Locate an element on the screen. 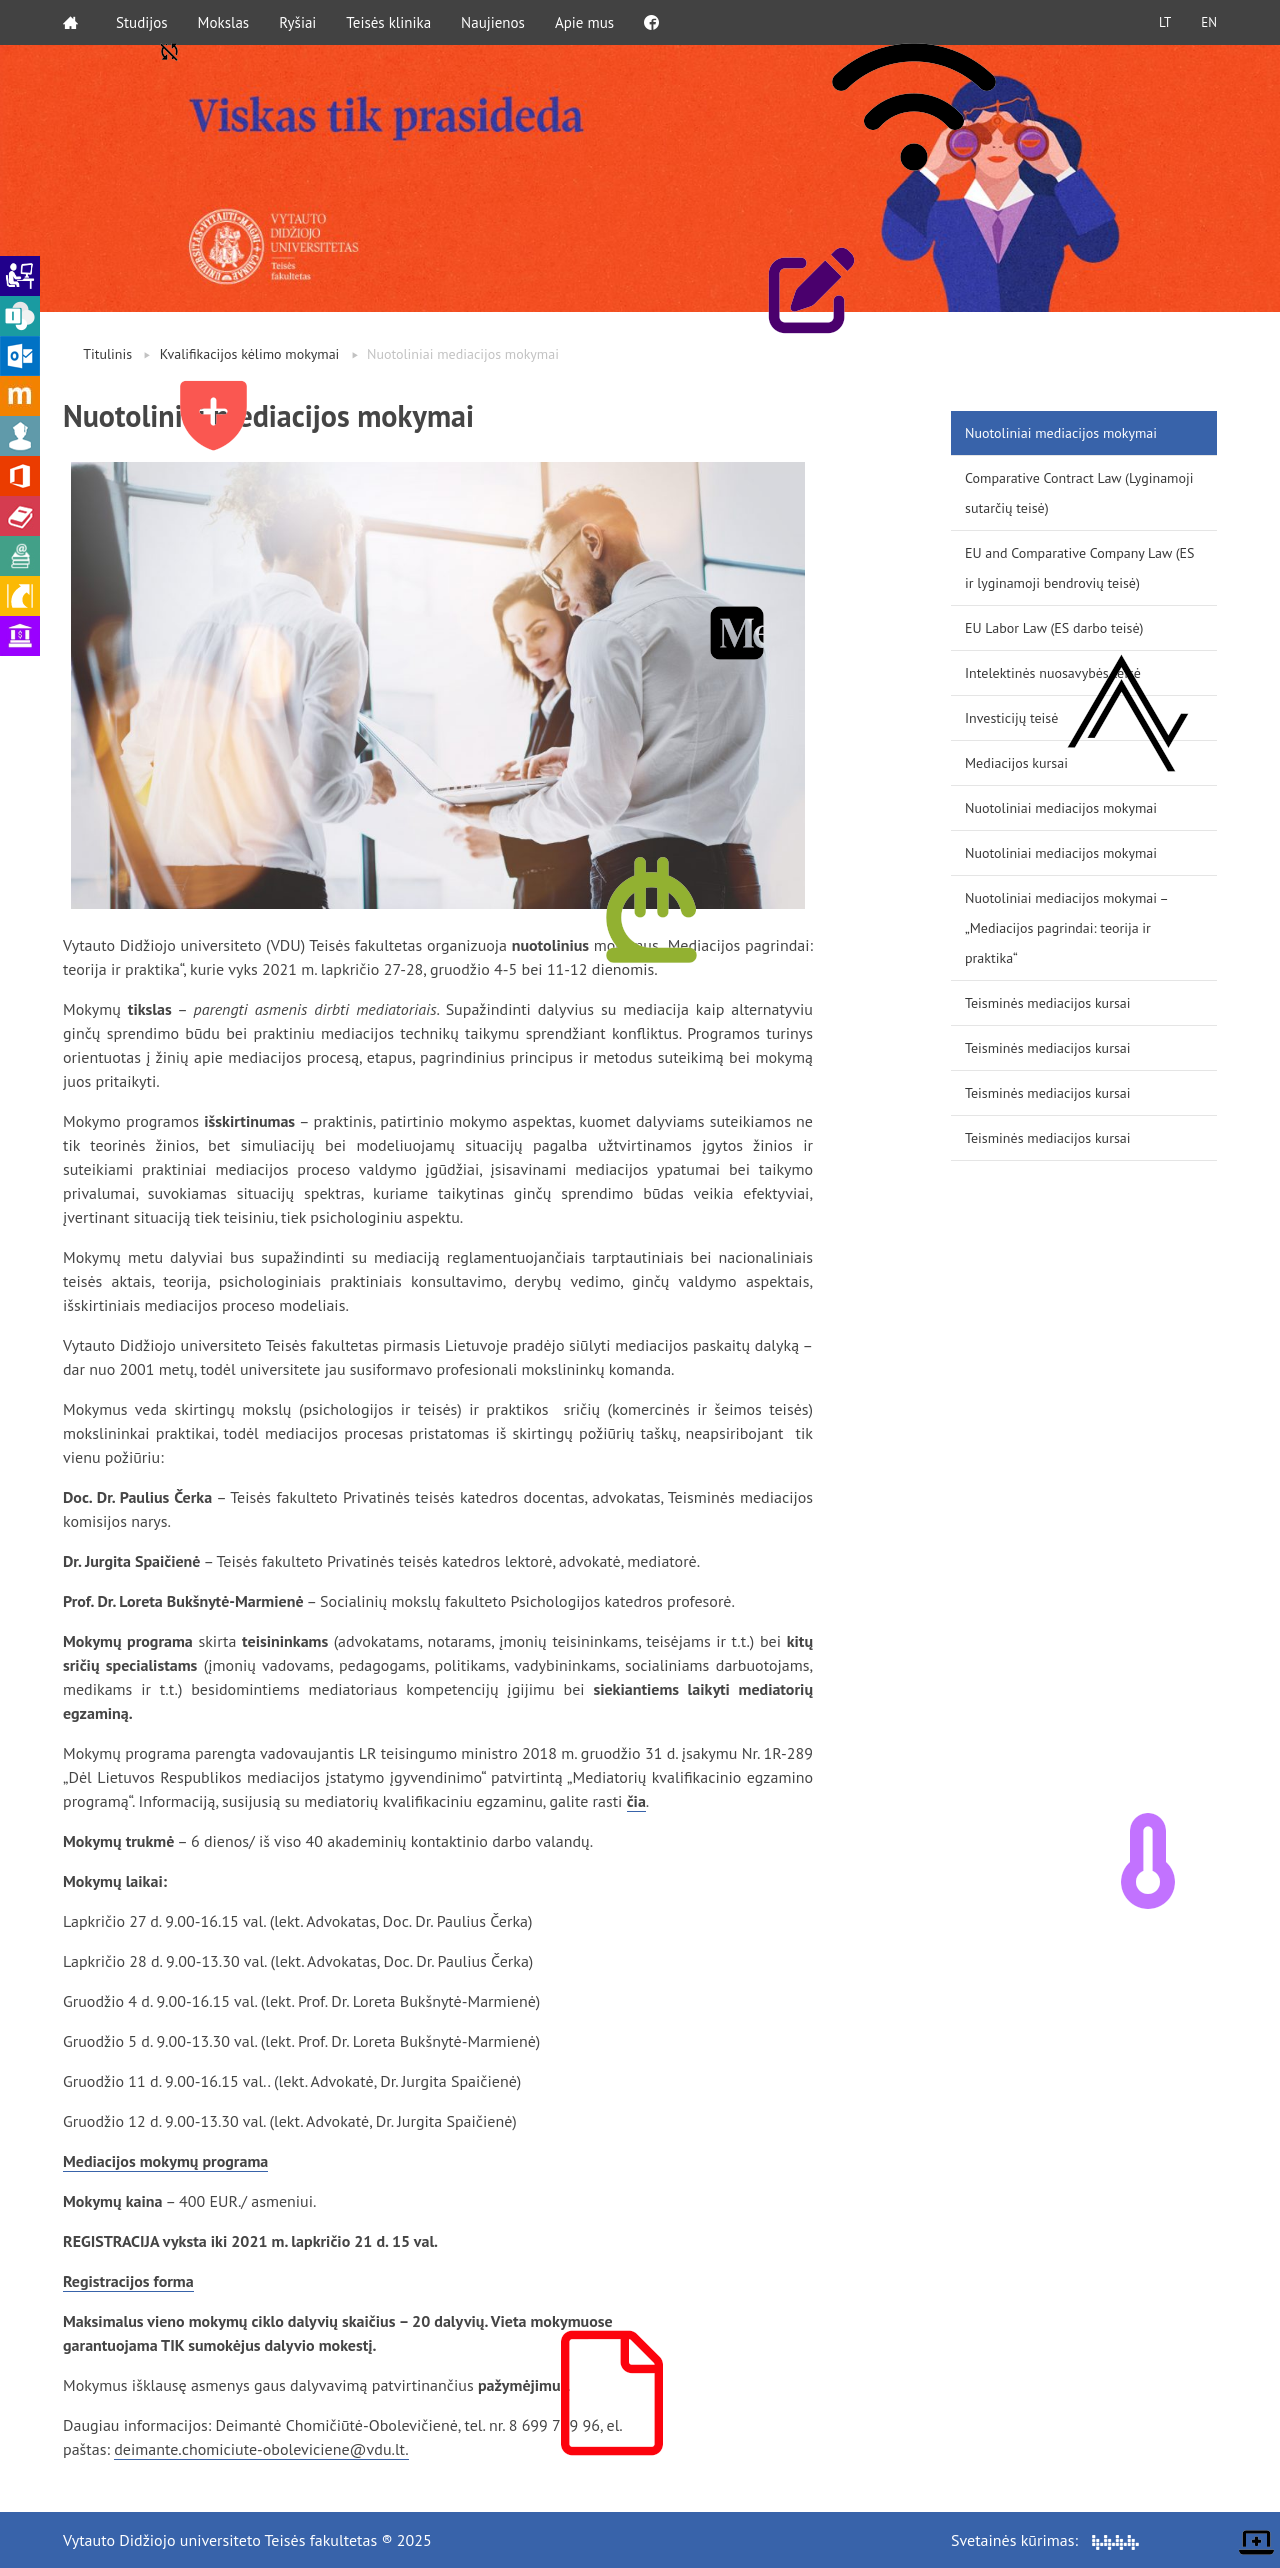  indicates high temperature or maximum heat level is located at coordinates (1148, 1861).